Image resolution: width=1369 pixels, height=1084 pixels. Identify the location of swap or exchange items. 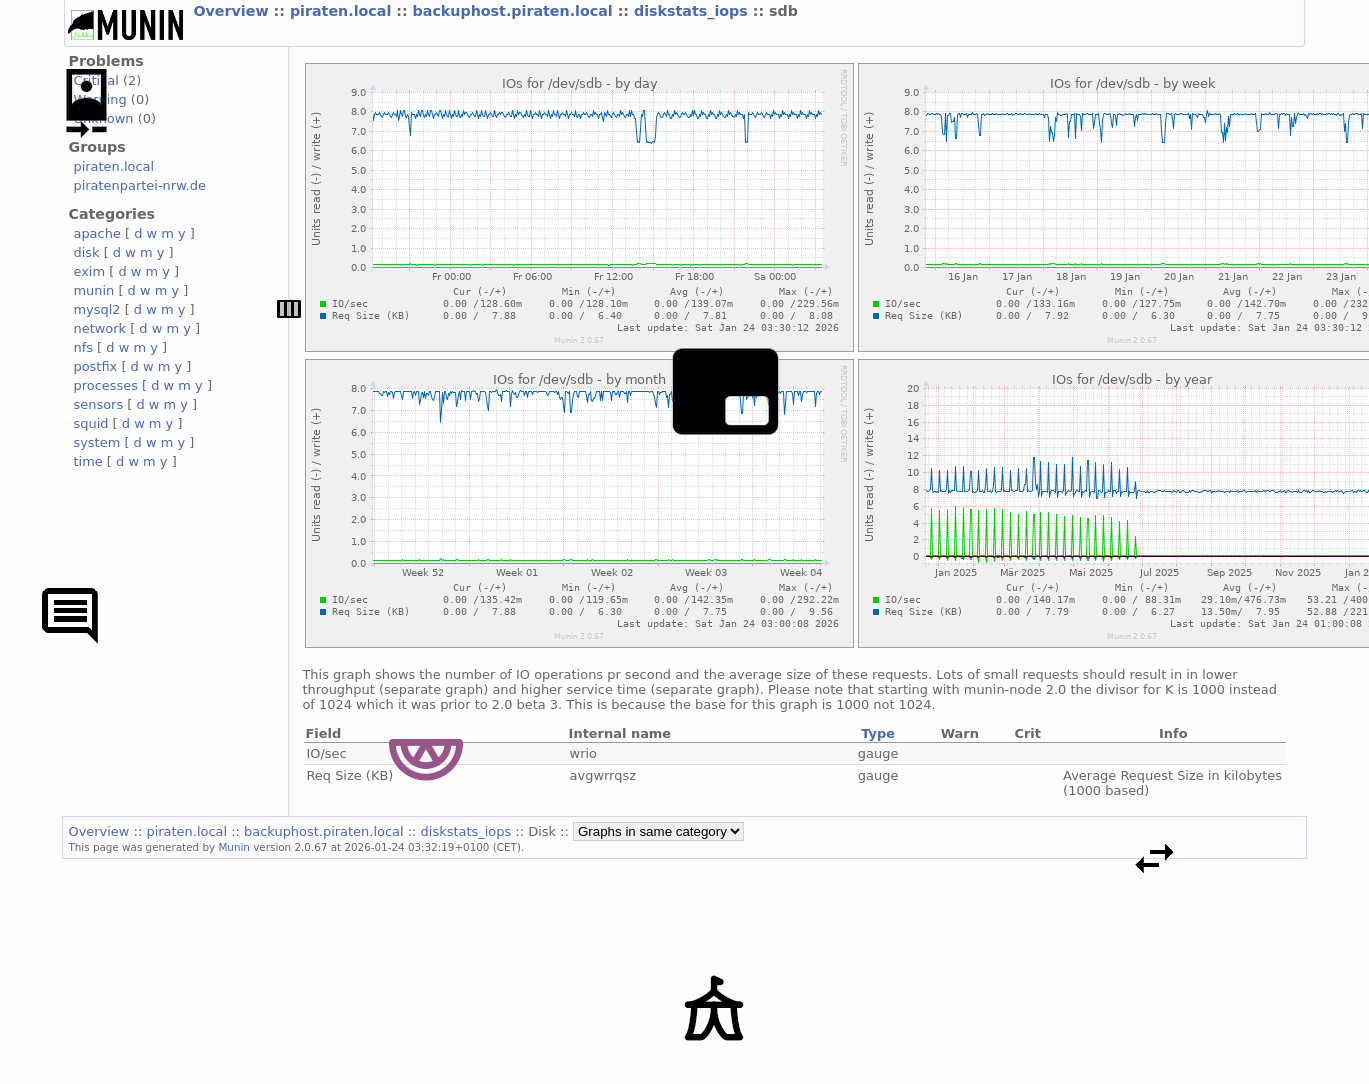
(1154, 858).